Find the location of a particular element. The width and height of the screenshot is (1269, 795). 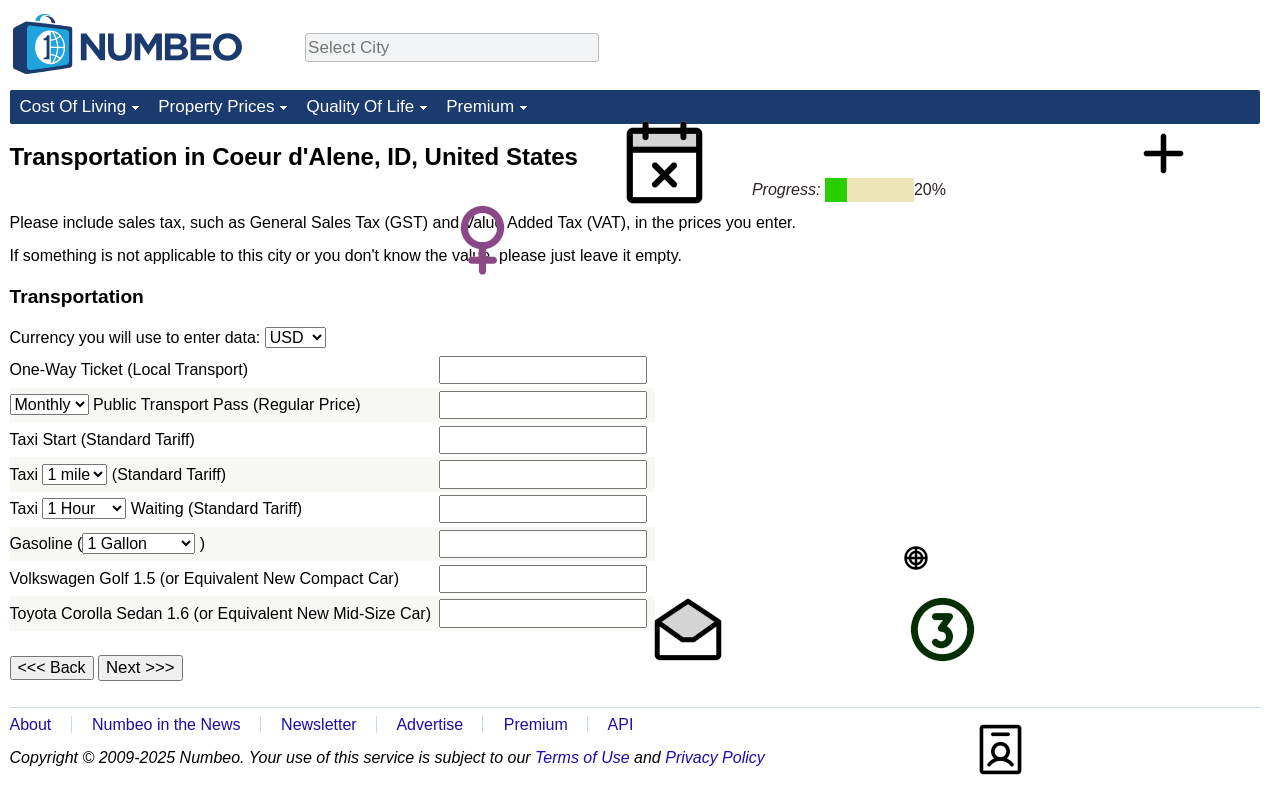

cancel or delete a scheduled event is located at coordinates (664, 165).